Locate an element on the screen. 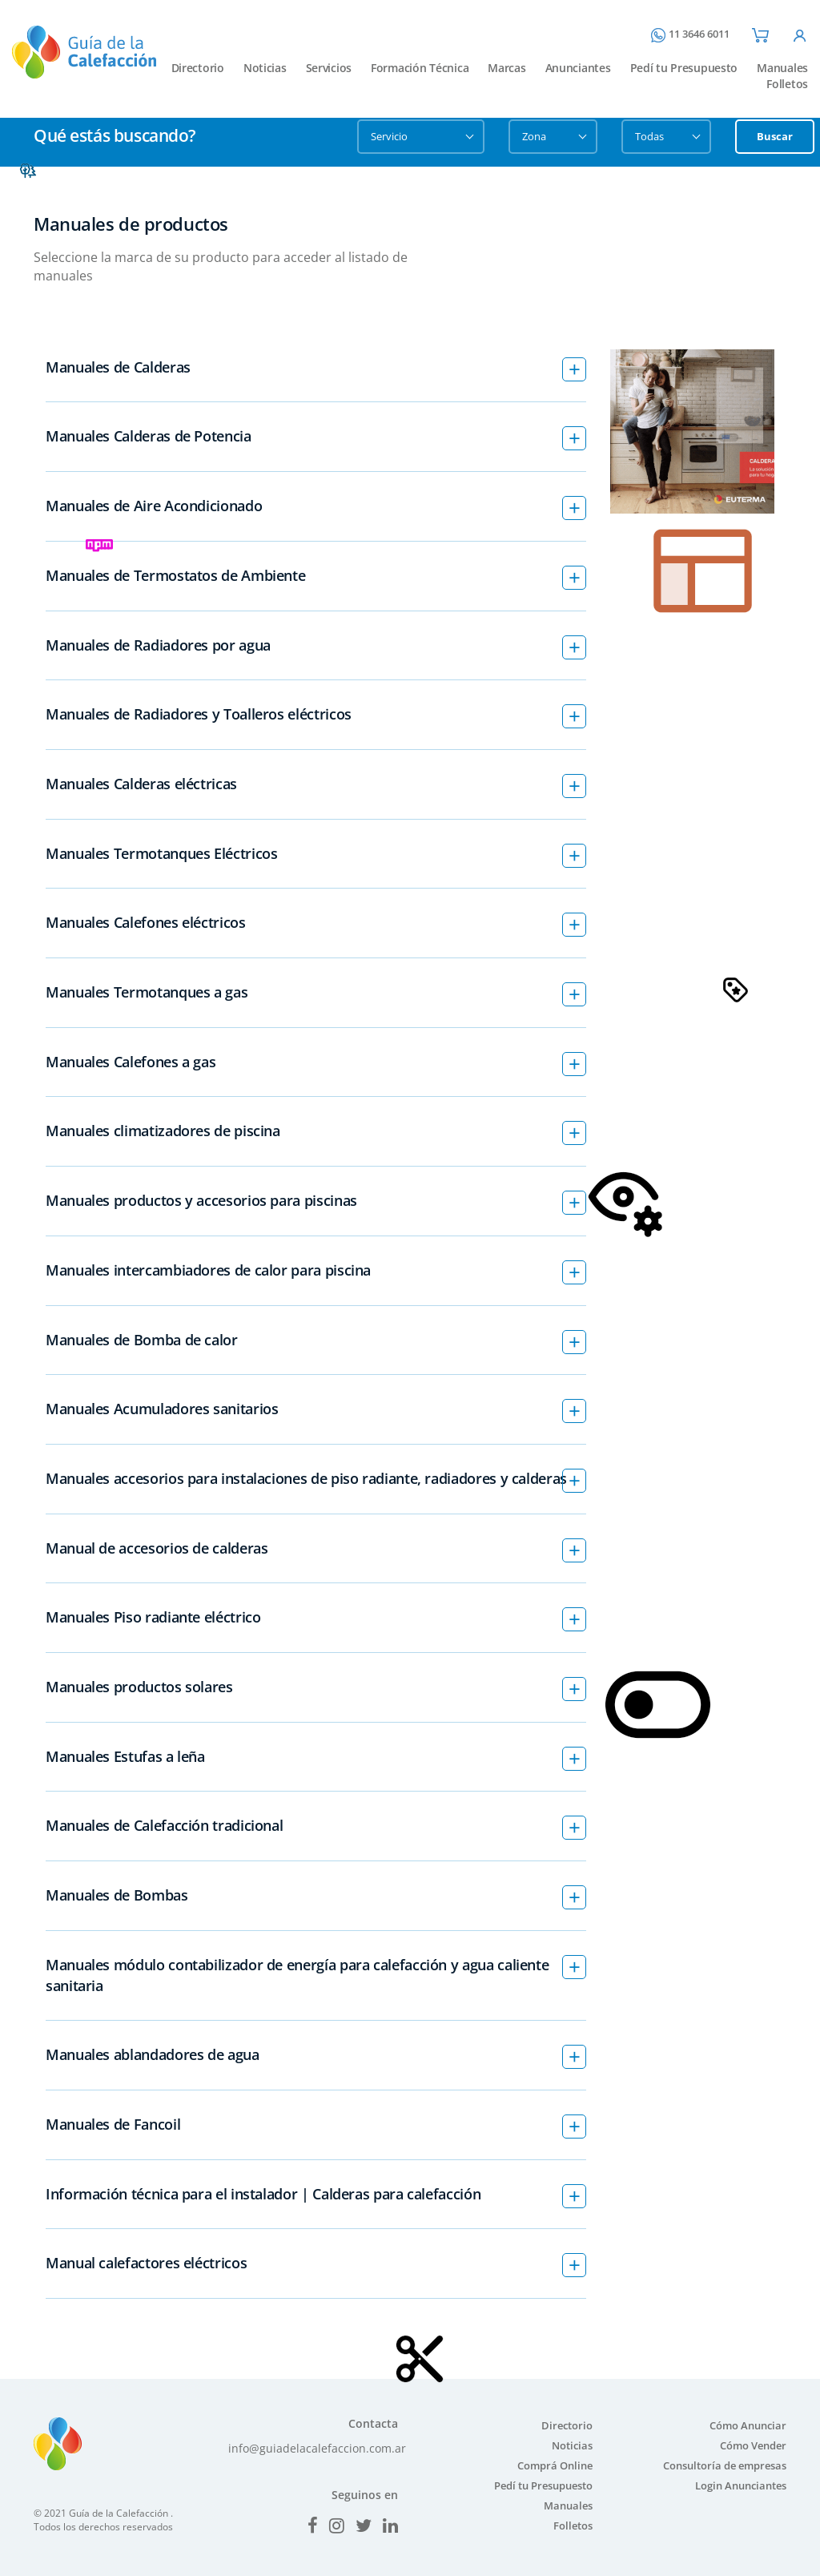 This screenshot has width=820, height=2576. toggle switch in off position is located at coordinates (657, 1704).